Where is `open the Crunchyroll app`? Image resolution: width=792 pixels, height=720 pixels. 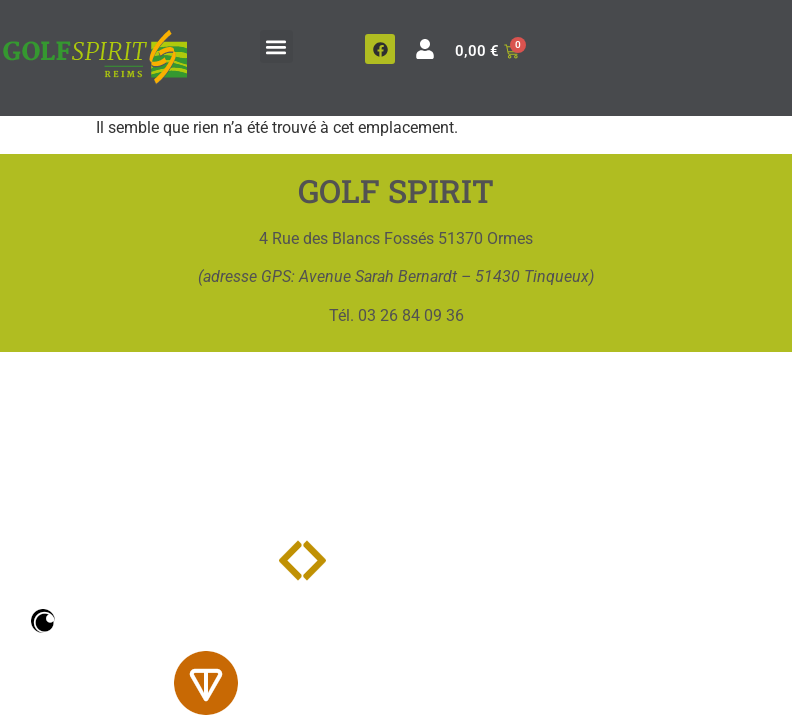 open the Crunchyroll app is located at coordinates (43, 621).